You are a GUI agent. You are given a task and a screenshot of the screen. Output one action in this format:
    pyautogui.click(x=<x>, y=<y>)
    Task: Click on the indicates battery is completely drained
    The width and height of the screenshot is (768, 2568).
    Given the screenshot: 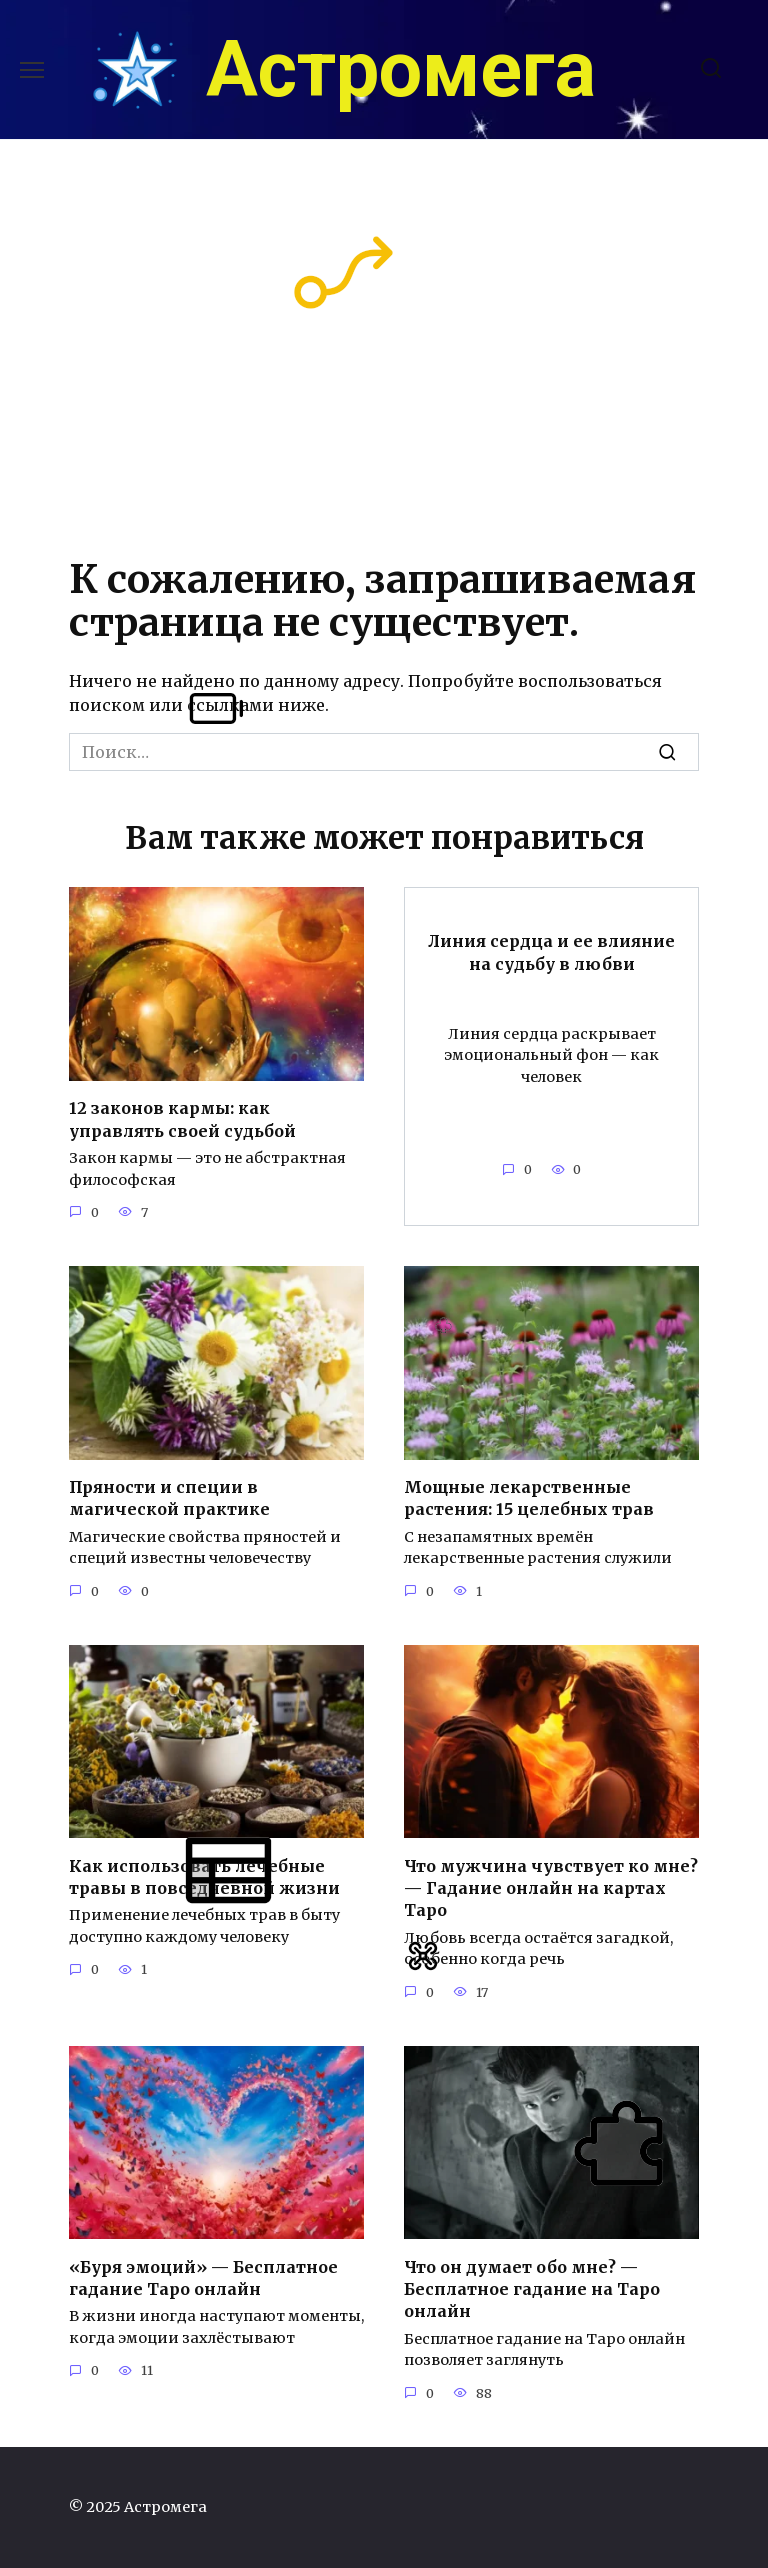 What is the action you would take?
    pyautogui.click(x=215, y=708)
    